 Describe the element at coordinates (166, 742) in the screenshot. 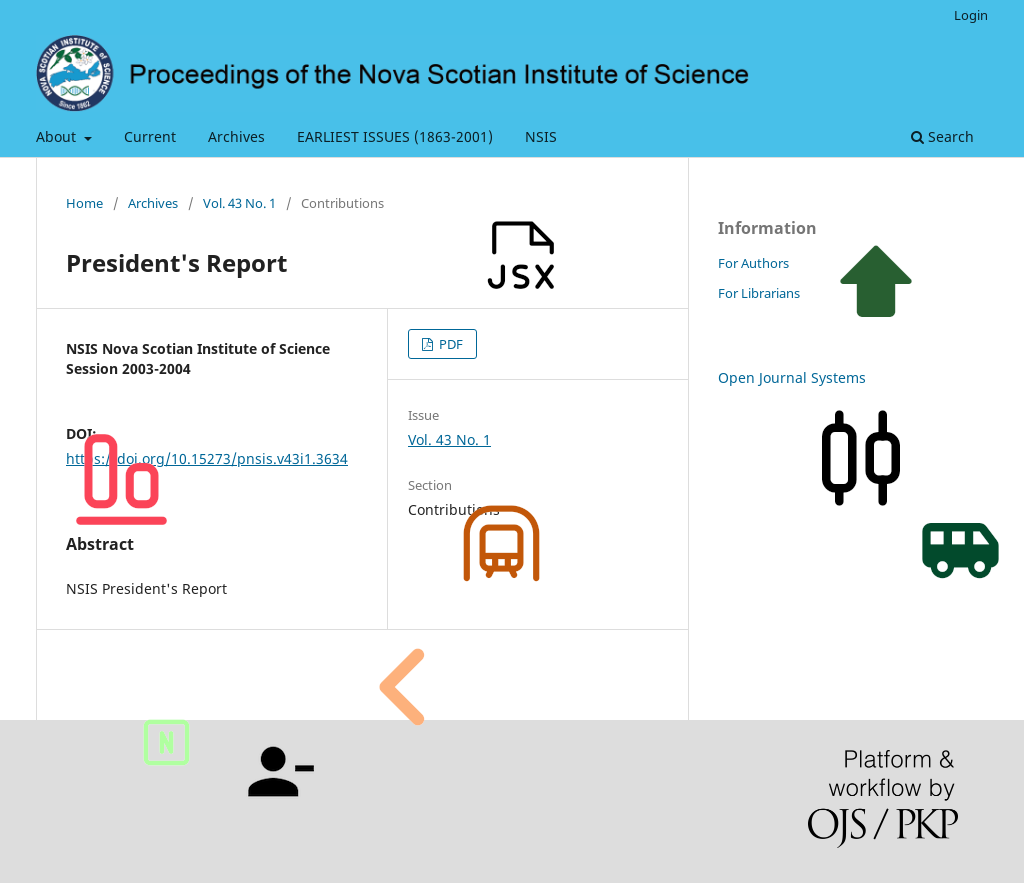

I see `indicates an item starting with the letter N` at that location.